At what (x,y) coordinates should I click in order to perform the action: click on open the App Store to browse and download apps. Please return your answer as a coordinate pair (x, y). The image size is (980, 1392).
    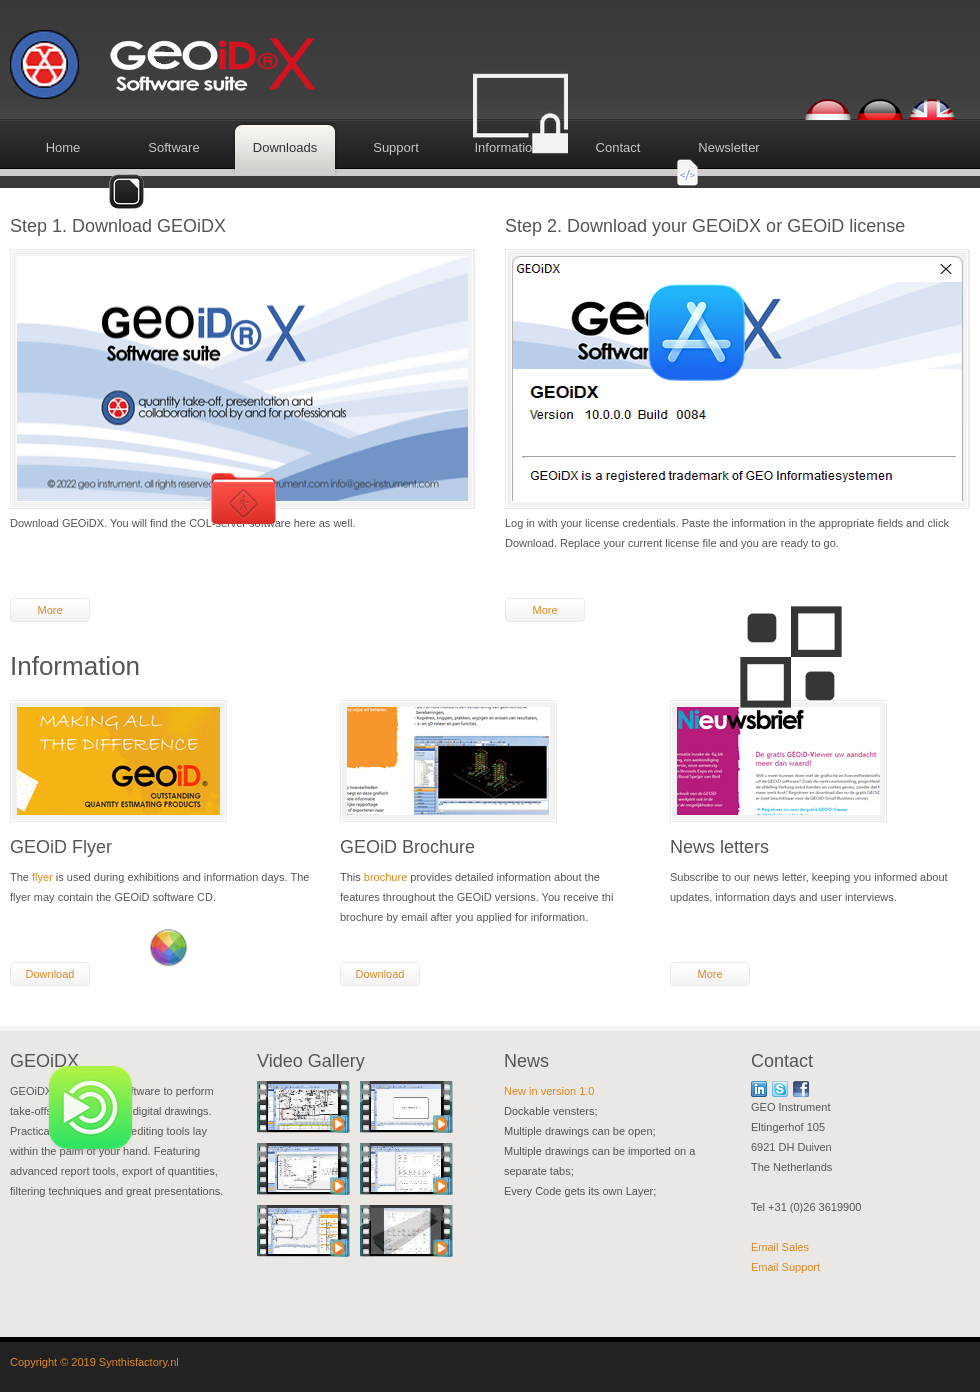
    Looking at the image, I should click on (696, 332).